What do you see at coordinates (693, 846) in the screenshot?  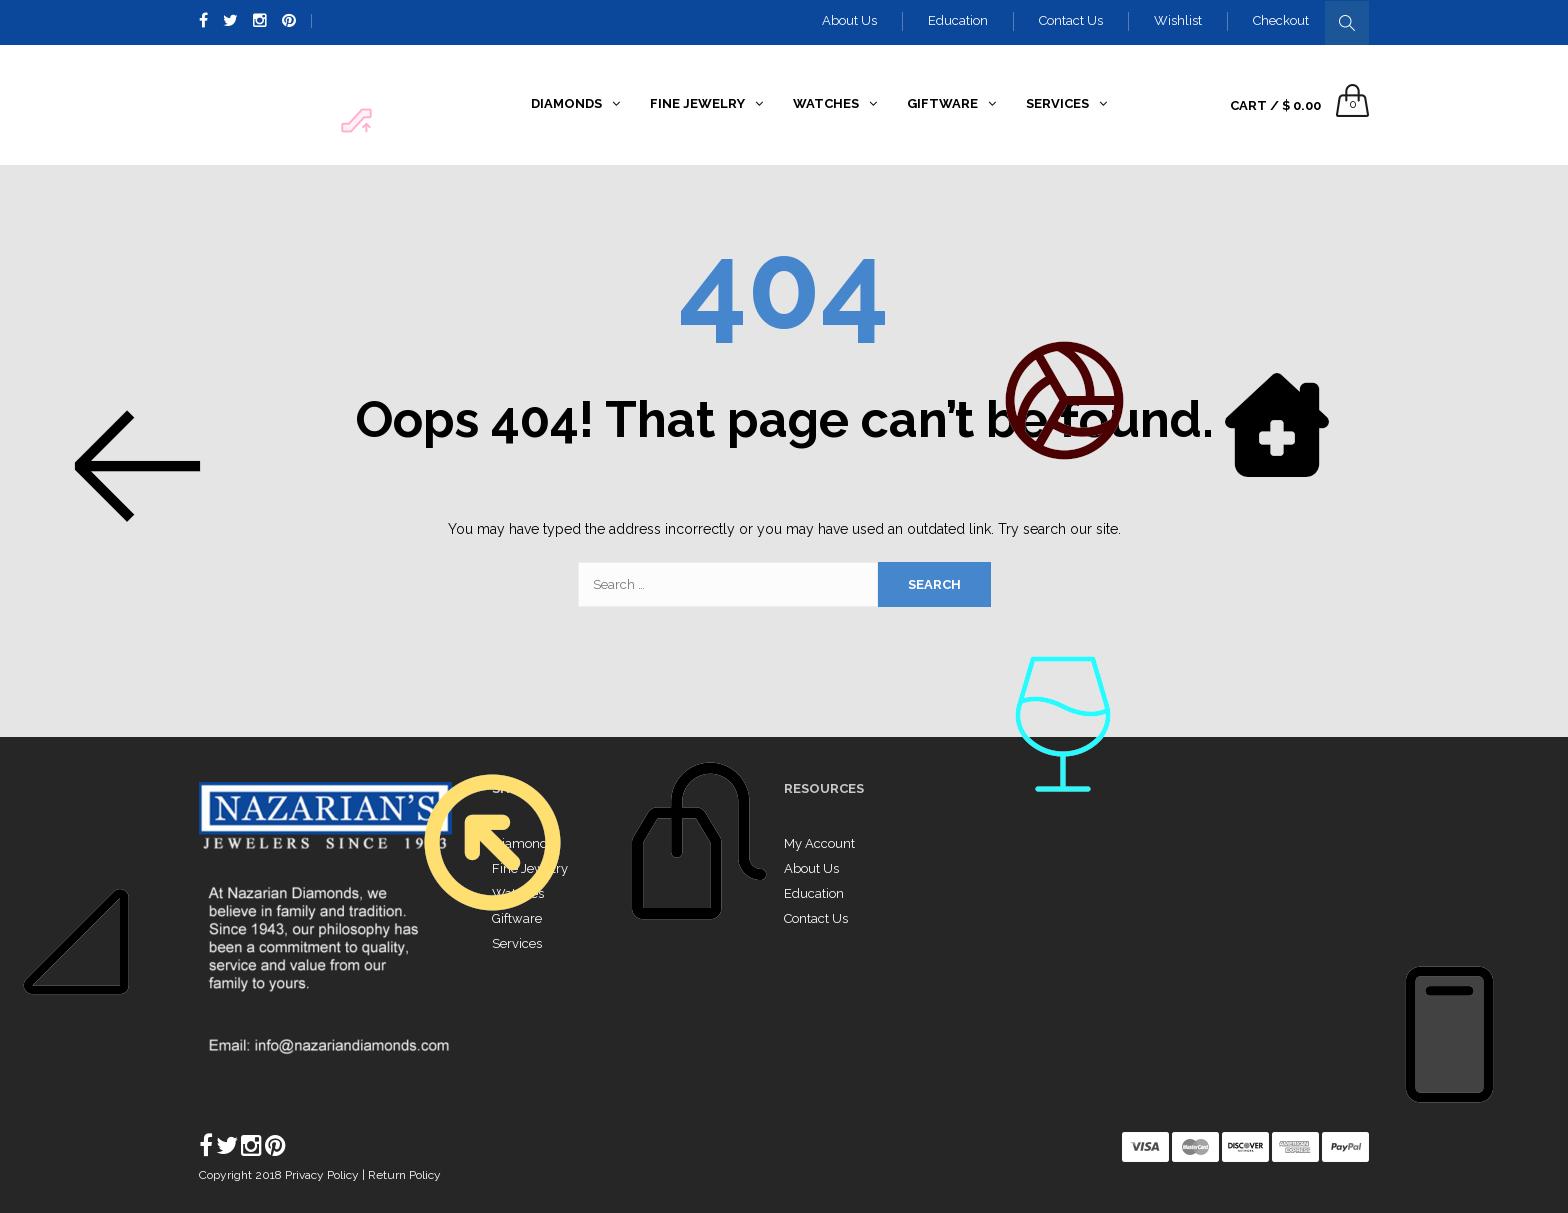 I see `select tea or hot beverage option` at bounding box center [693, 846].